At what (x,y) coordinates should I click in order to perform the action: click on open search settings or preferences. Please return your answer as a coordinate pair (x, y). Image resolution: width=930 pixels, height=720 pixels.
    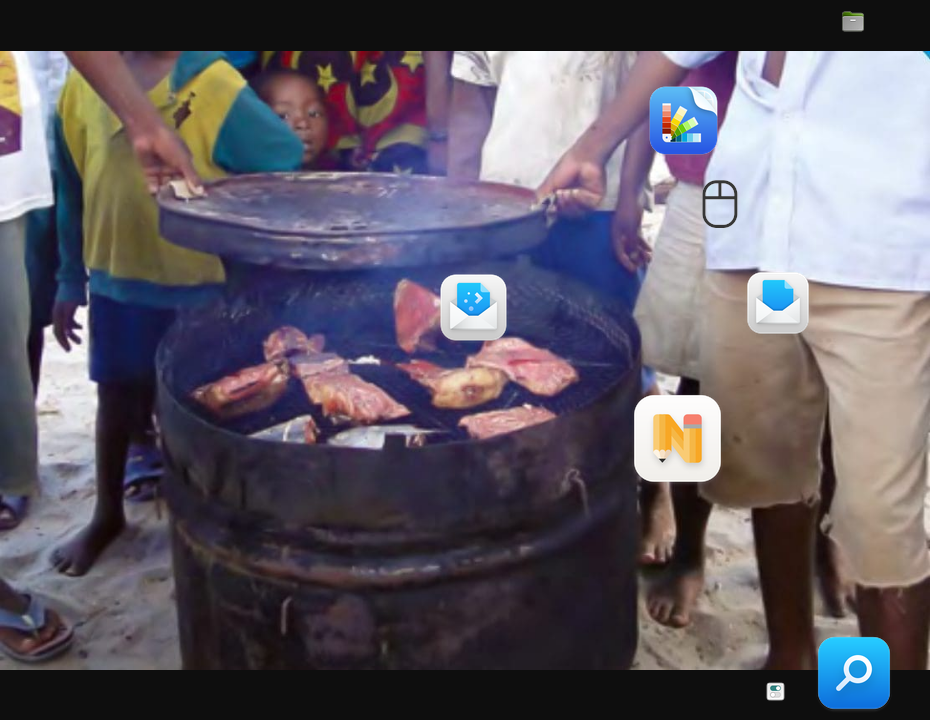
    Looking at the image, I should click on (854, 673).